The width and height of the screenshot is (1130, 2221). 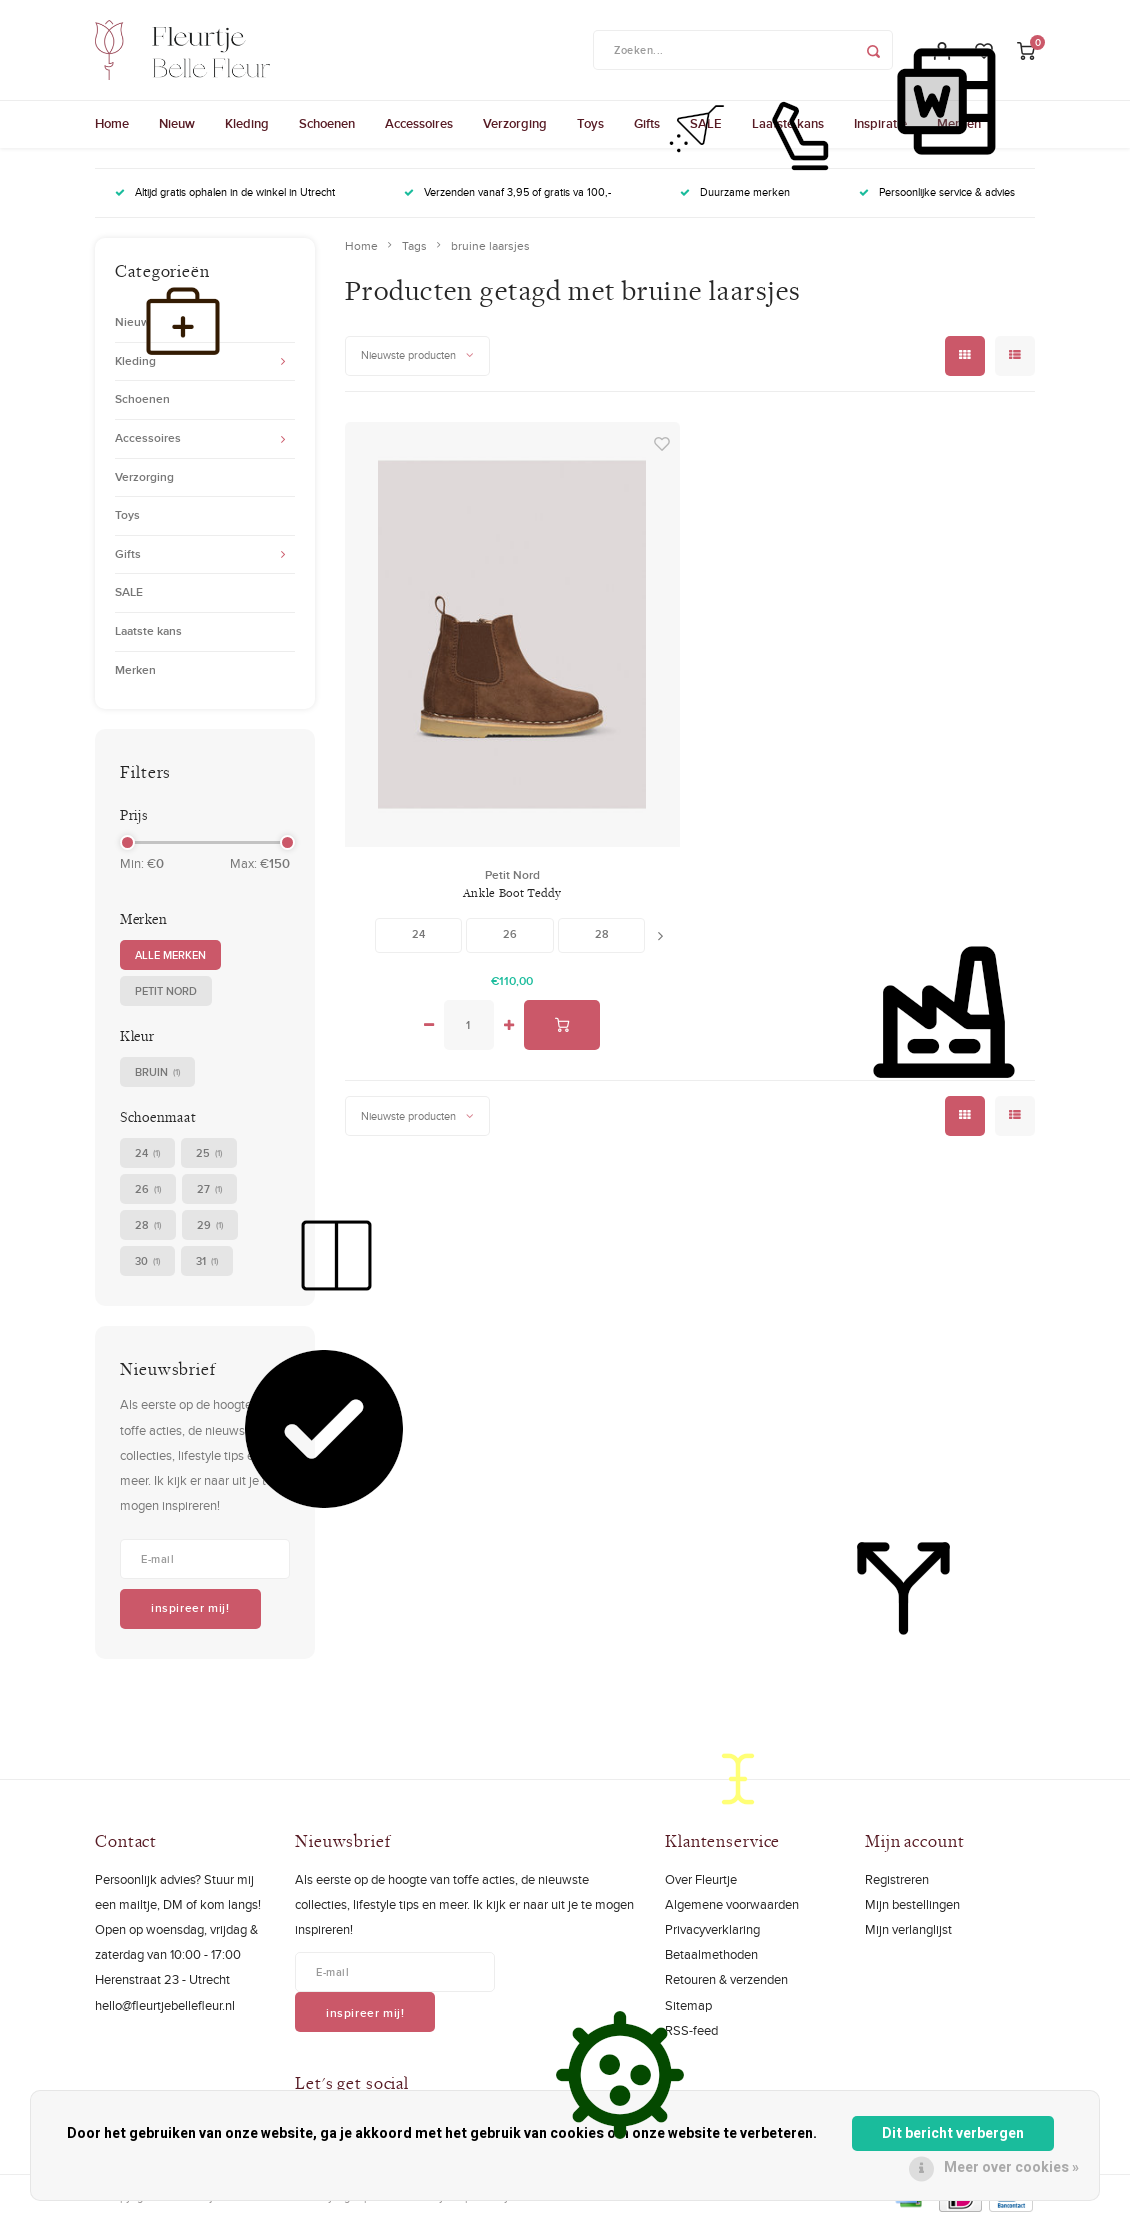 I want to click on indicates virus or malware detected, so click(x=620, y=2075).